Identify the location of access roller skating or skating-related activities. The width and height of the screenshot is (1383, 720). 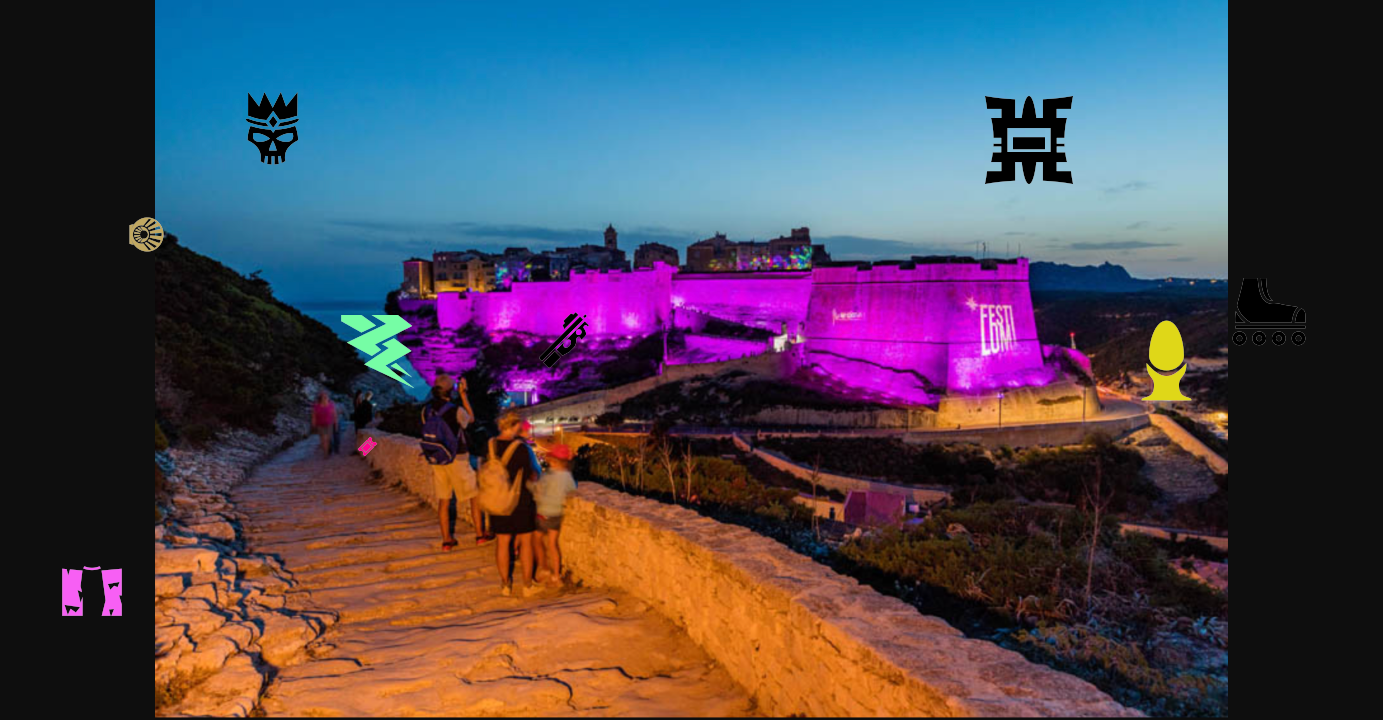
(1269, 306).